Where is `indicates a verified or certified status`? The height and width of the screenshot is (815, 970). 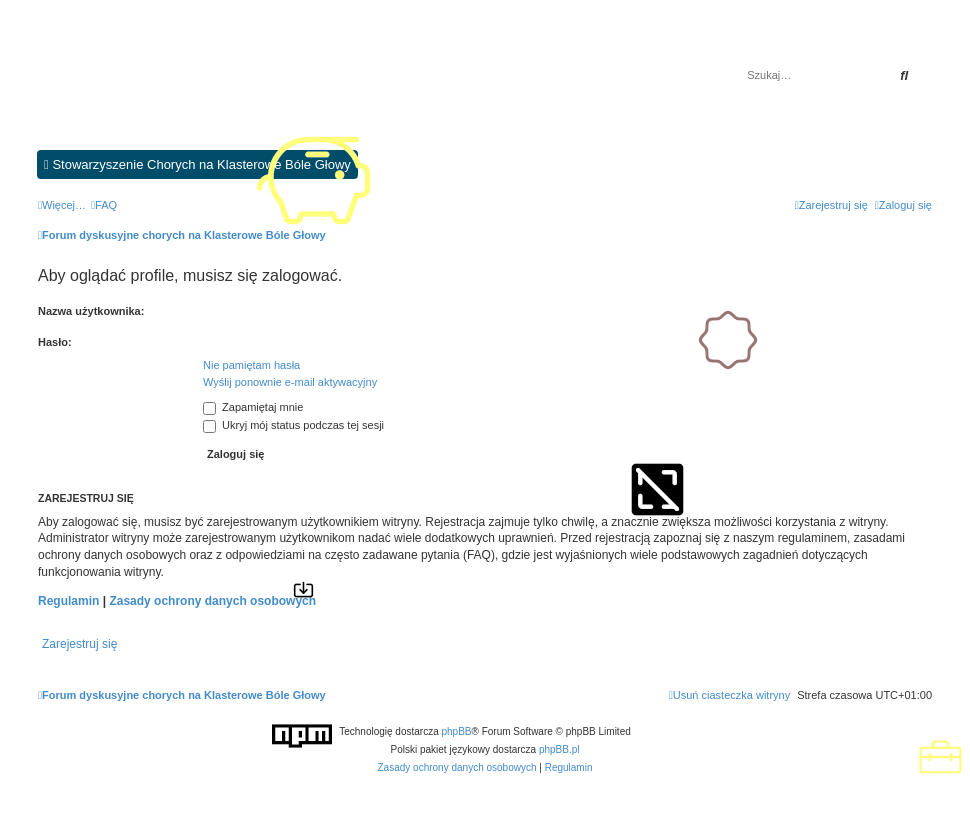 indicates a verified or certified status is located at coordinates (728, 340).